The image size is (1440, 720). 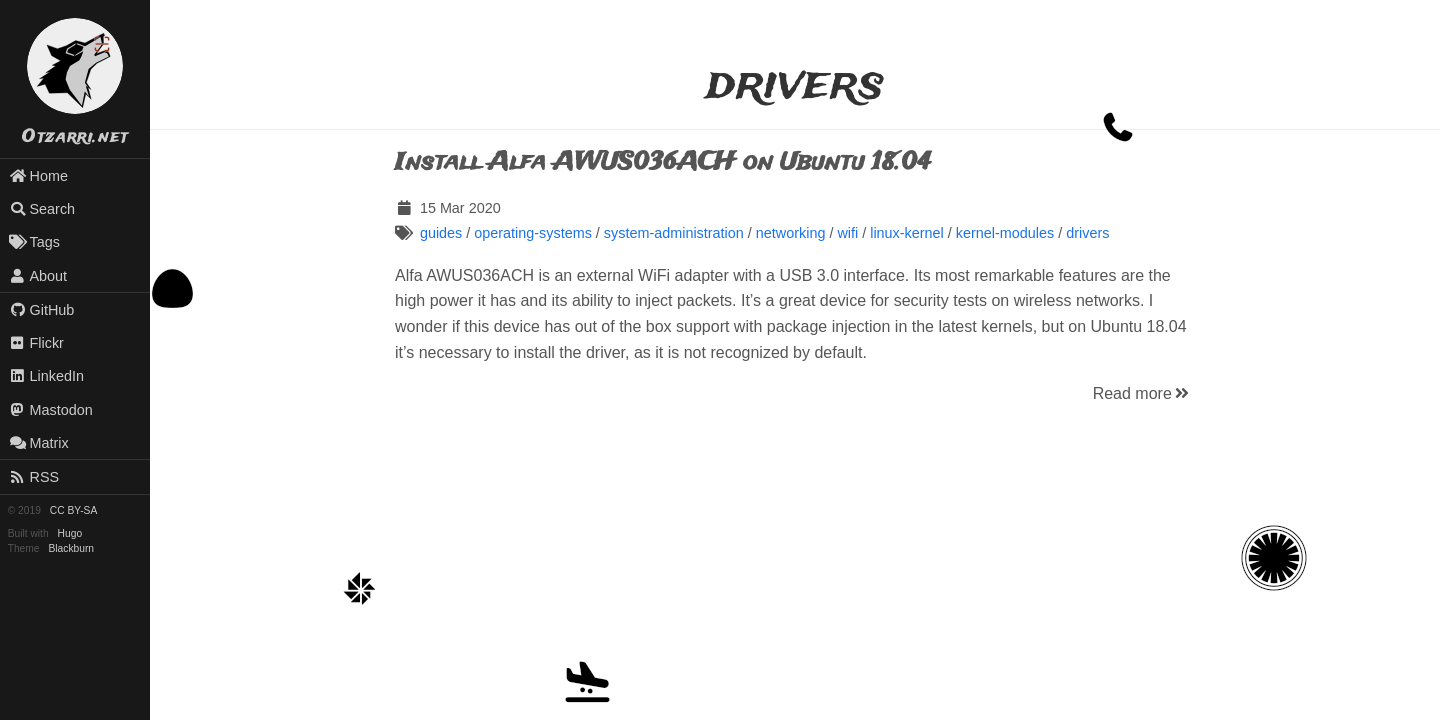 I want to click on make a phone call, so click(x=1118, y=127).